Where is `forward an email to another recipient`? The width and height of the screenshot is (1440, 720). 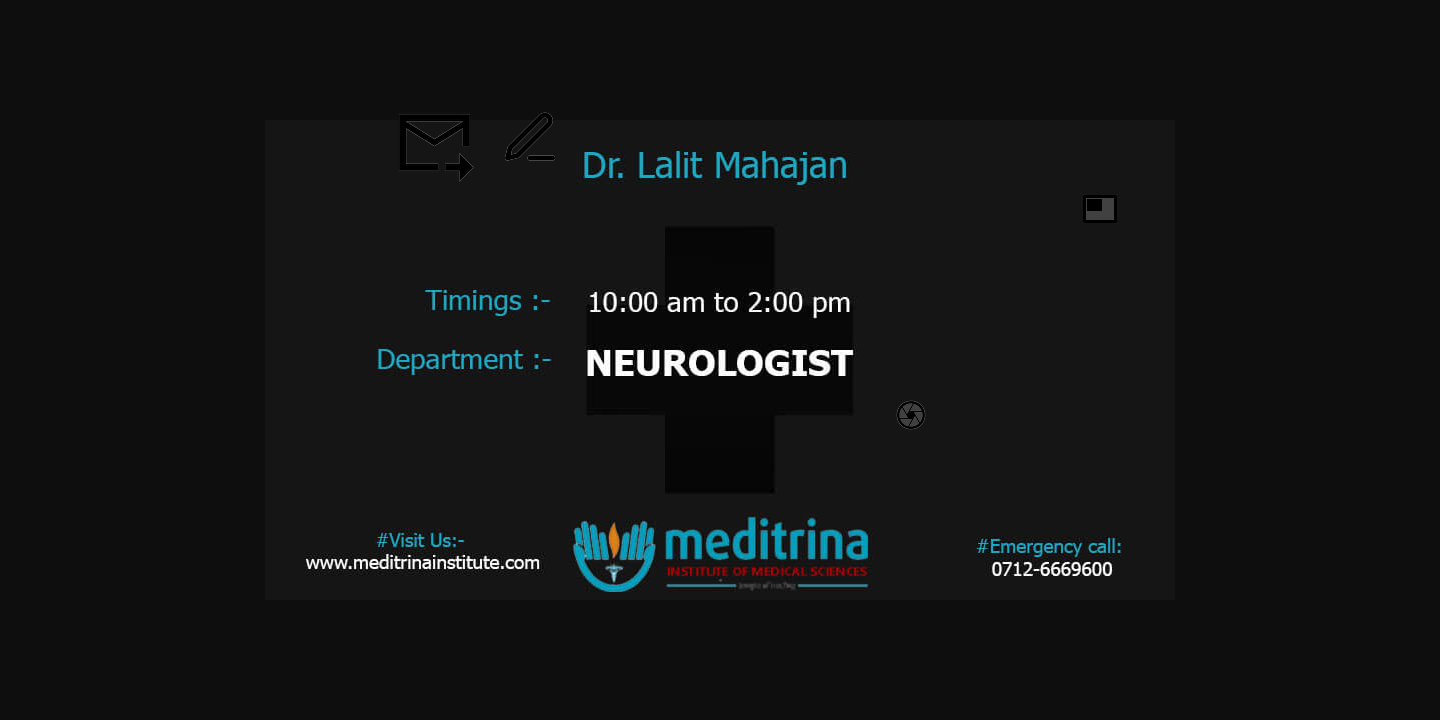
forward an email to another recipient is located at coordinates (434, 142).